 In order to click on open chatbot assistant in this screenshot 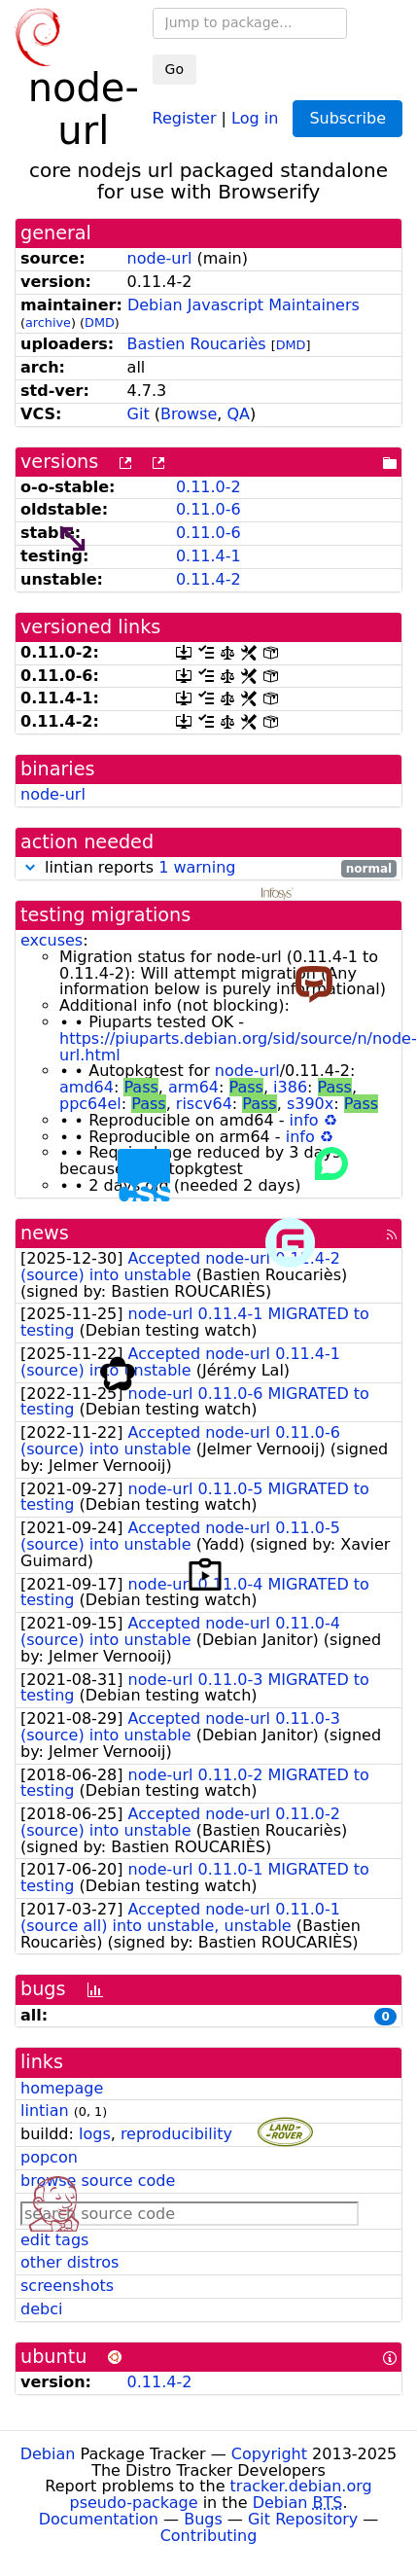, I will do `click(314, 984)`.